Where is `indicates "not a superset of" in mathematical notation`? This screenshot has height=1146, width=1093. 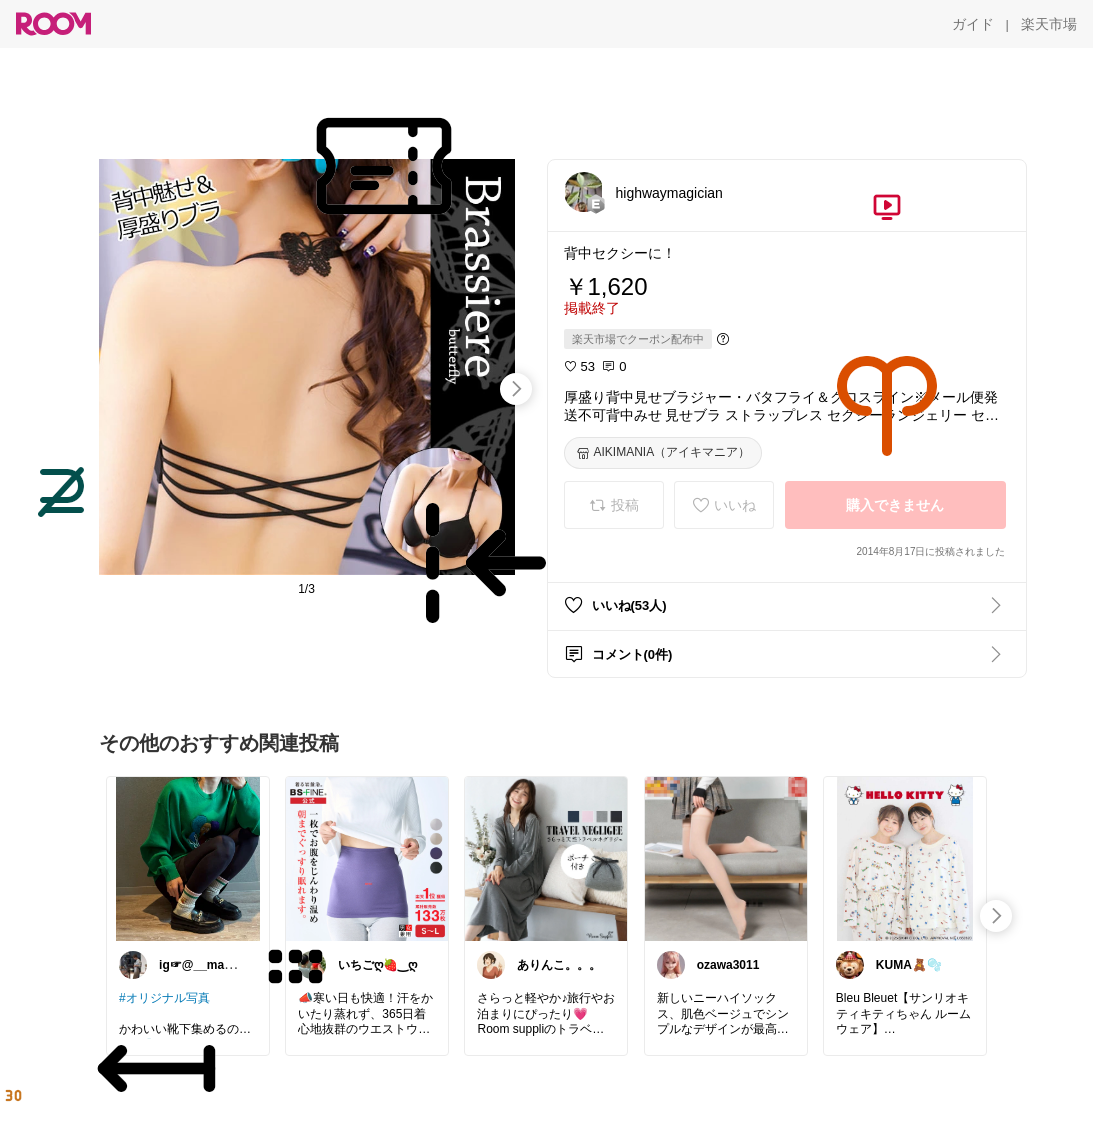 indicates "not a superset of" in mathematical notation is located at coordinates (61, 492).